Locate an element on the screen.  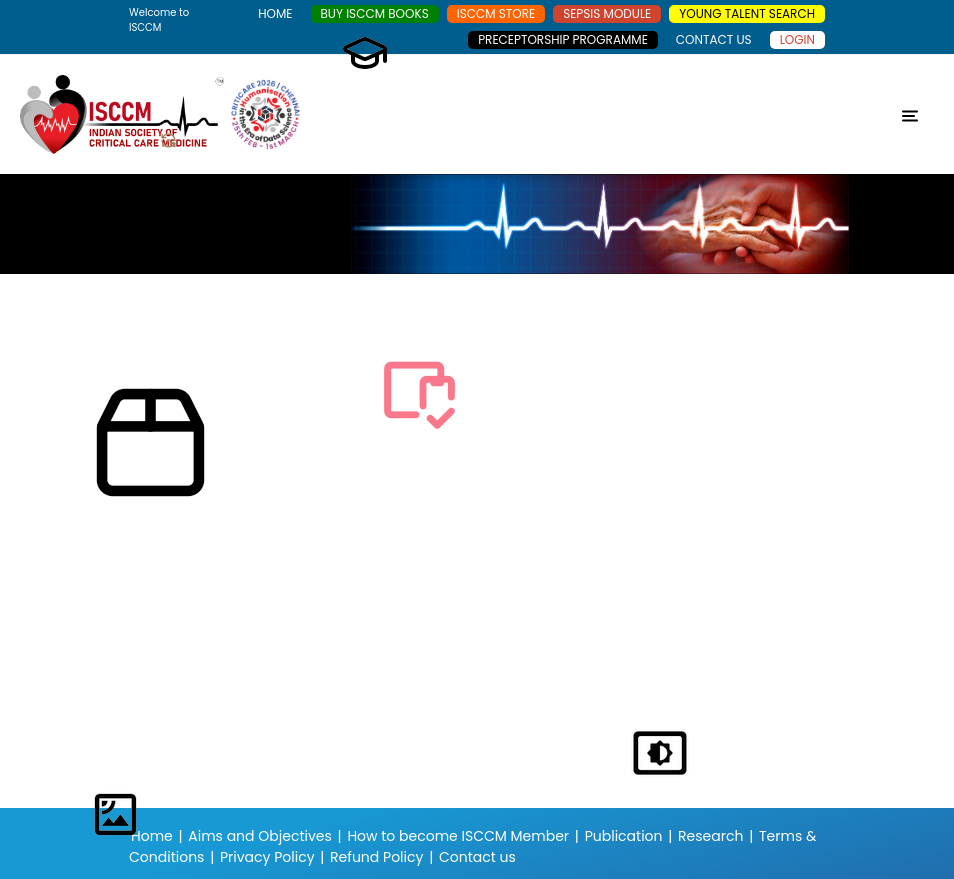
devices successfully synced or connected is located at coordinates (419, 393).